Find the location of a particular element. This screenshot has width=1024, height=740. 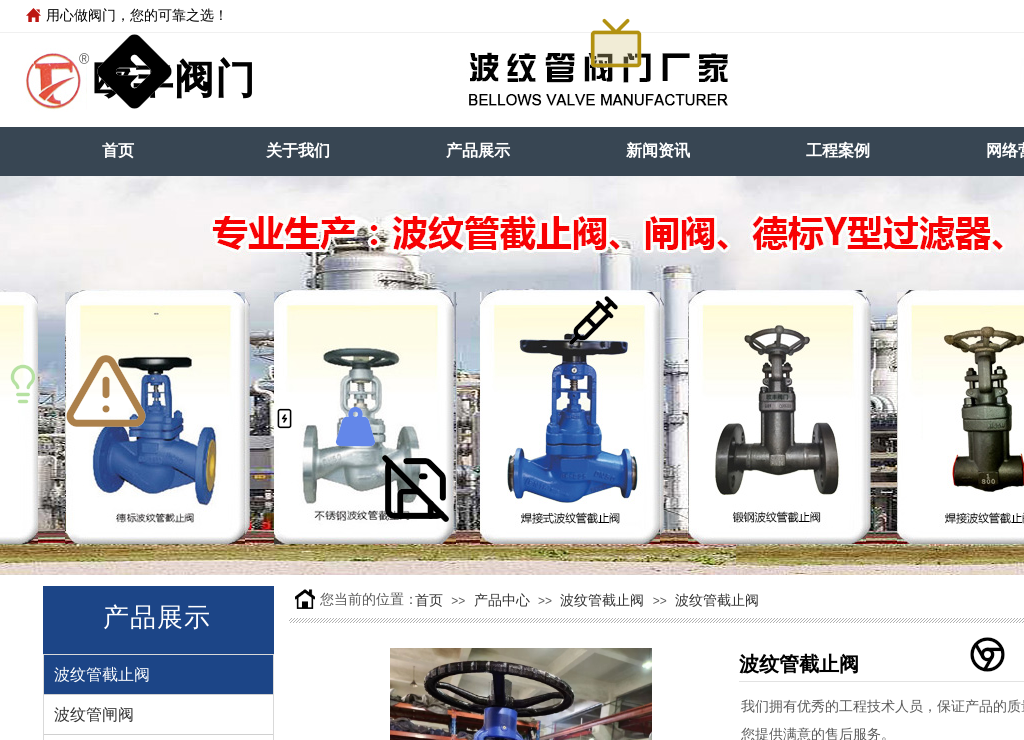

indicates a warning or alert status is located at coordinates (106, 391).